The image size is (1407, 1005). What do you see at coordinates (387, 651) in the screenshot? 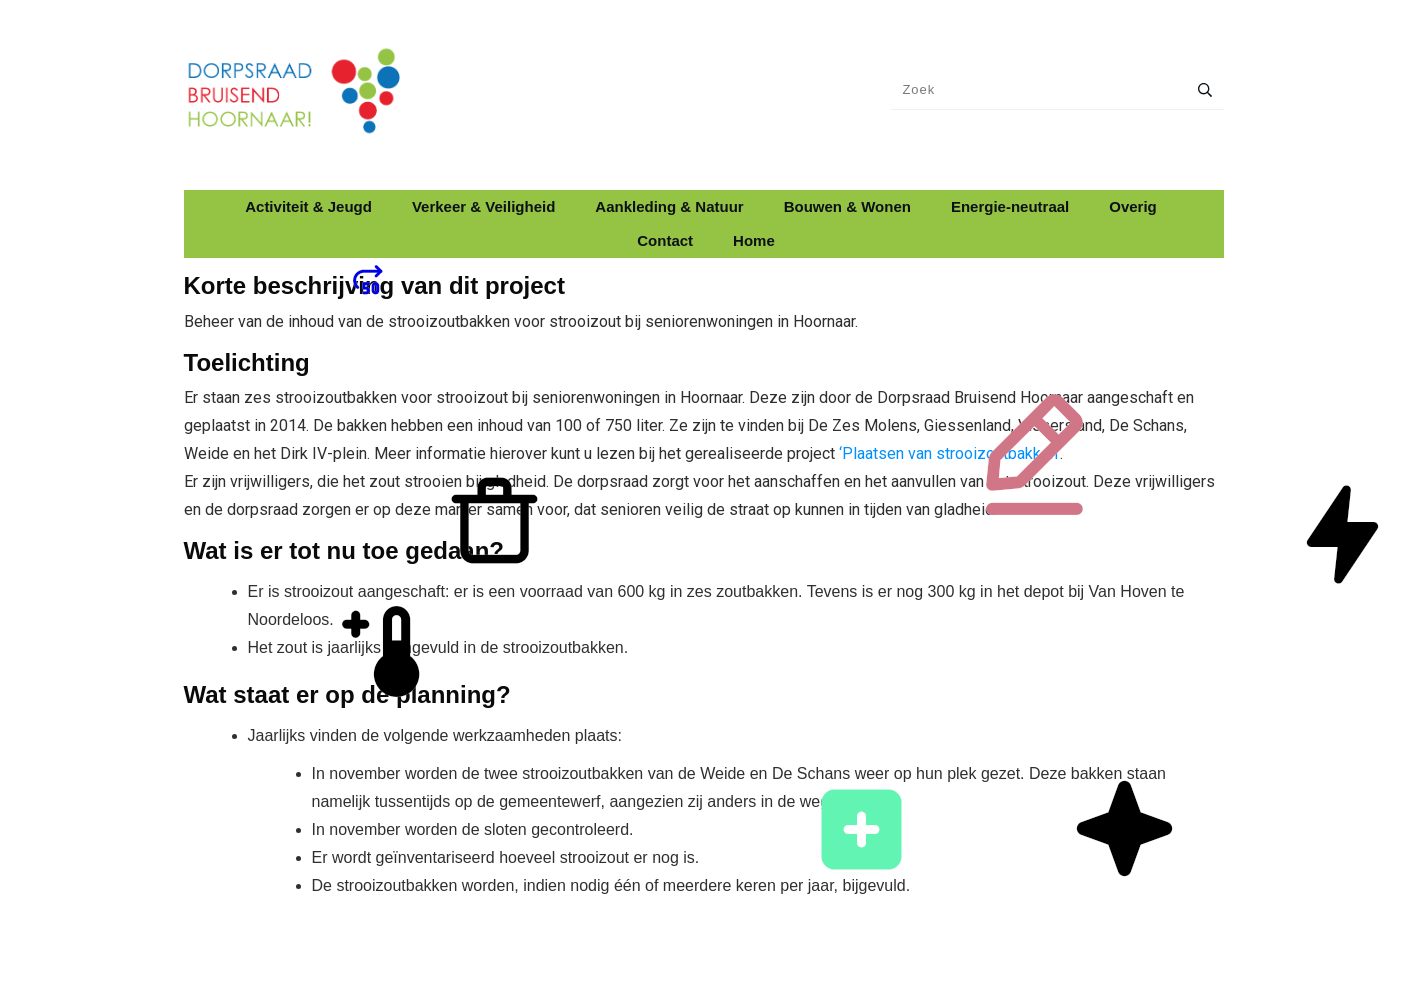
I see `increase temperature setting` at bounding box center [387, 651].